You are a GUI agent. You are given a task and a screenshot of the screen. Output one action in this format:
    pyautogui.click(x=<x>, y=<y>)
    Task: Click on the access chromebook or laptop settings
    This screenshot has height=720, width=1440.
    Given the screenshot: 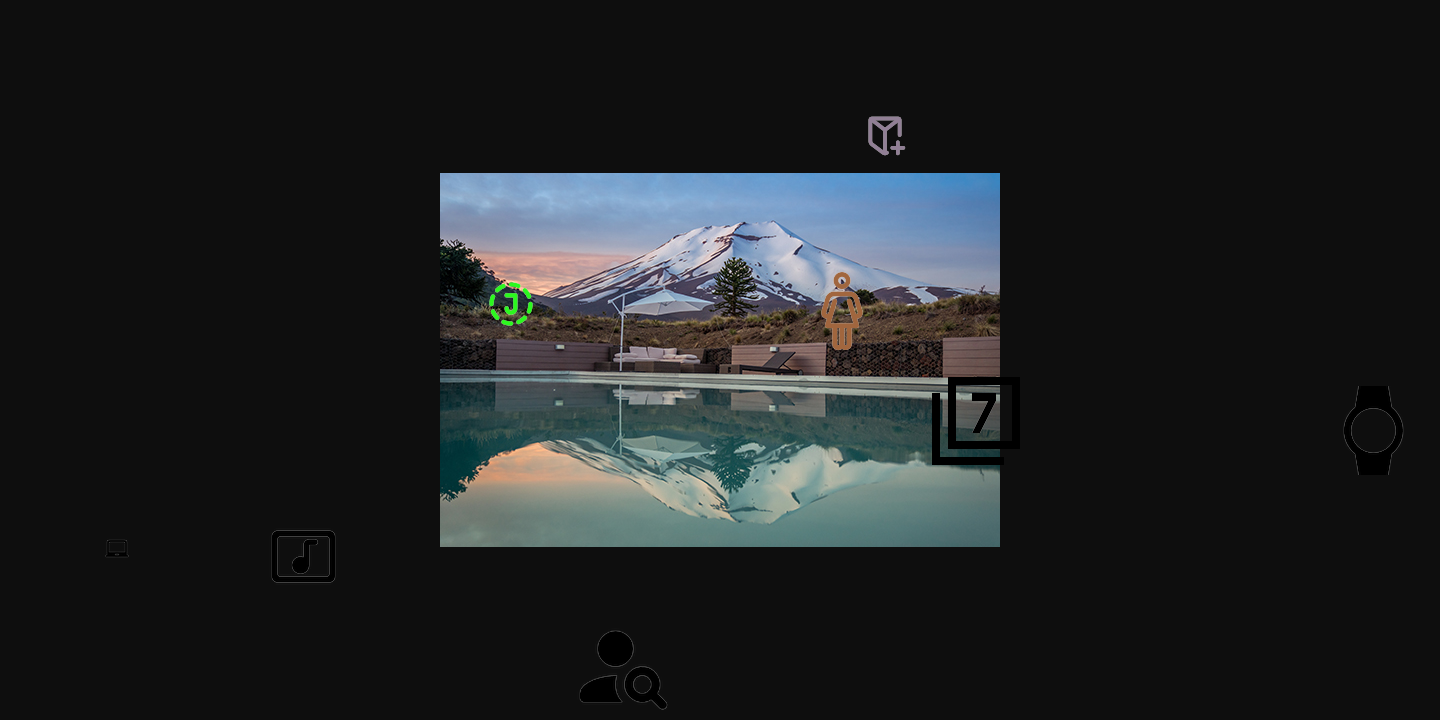 What is the action you would take?
    pyautogui.click(x=117, y=549)
    